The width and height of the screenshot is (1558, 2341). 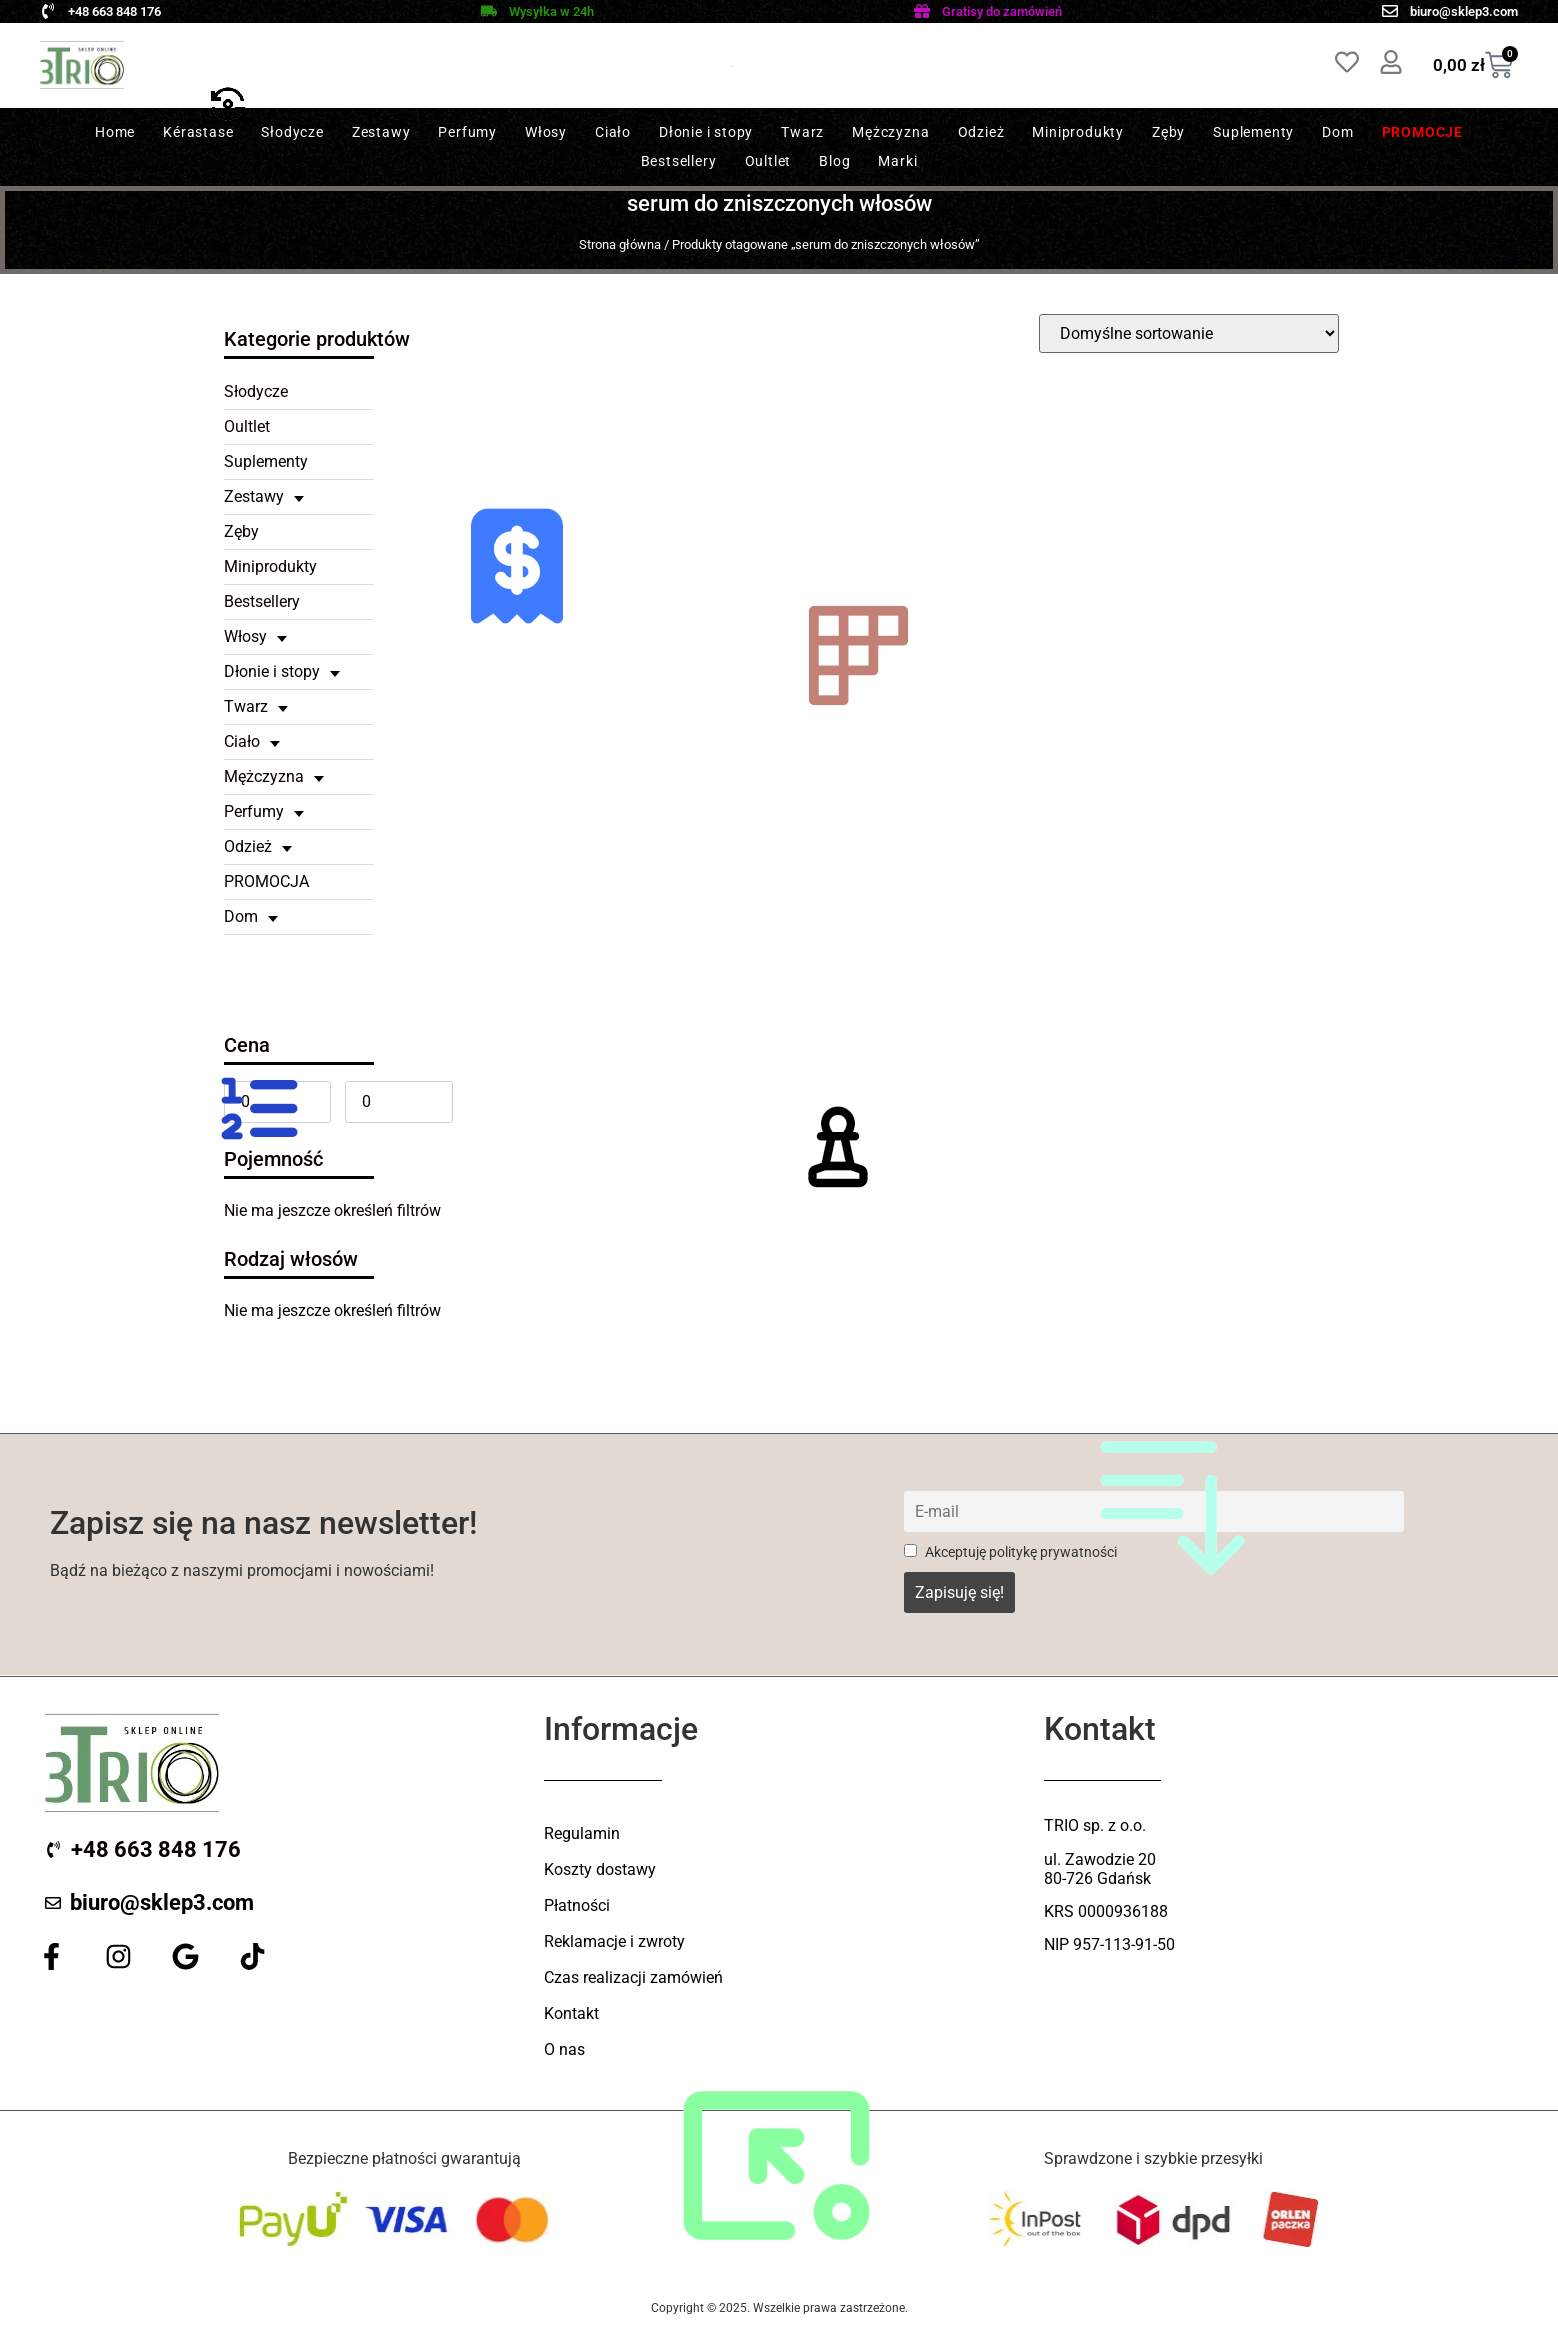 I want to click on play chess or board games, so click(x=838, y=1149).